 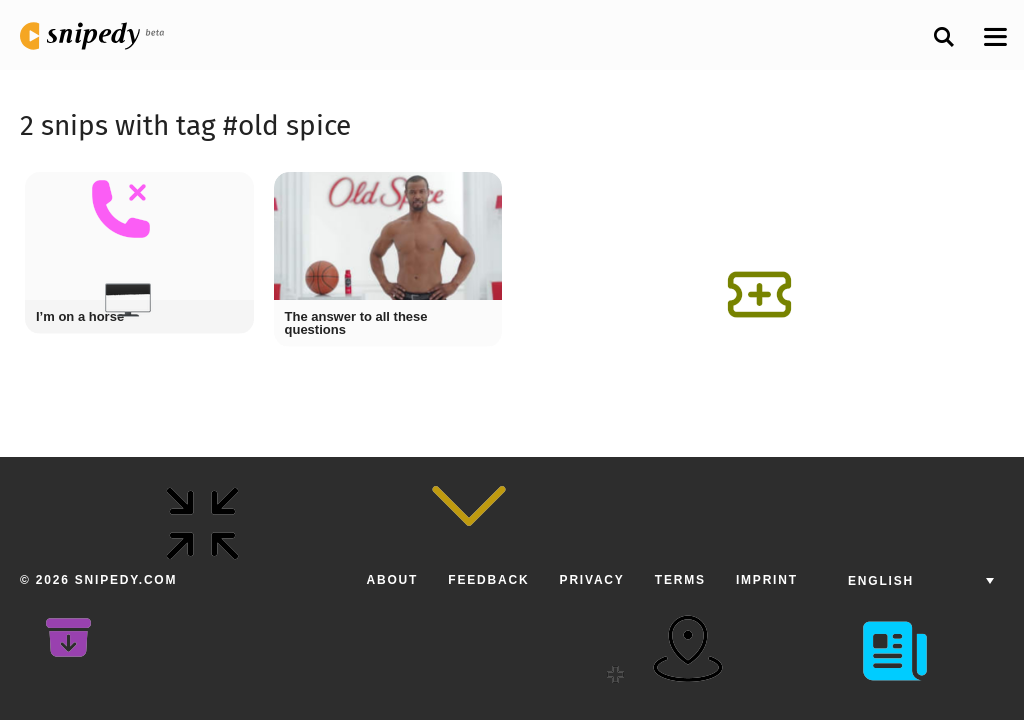 What do you see at coordinates (615, 674) in the screenshot?
I see `access health or medical features` at bounding box center [615, 674].